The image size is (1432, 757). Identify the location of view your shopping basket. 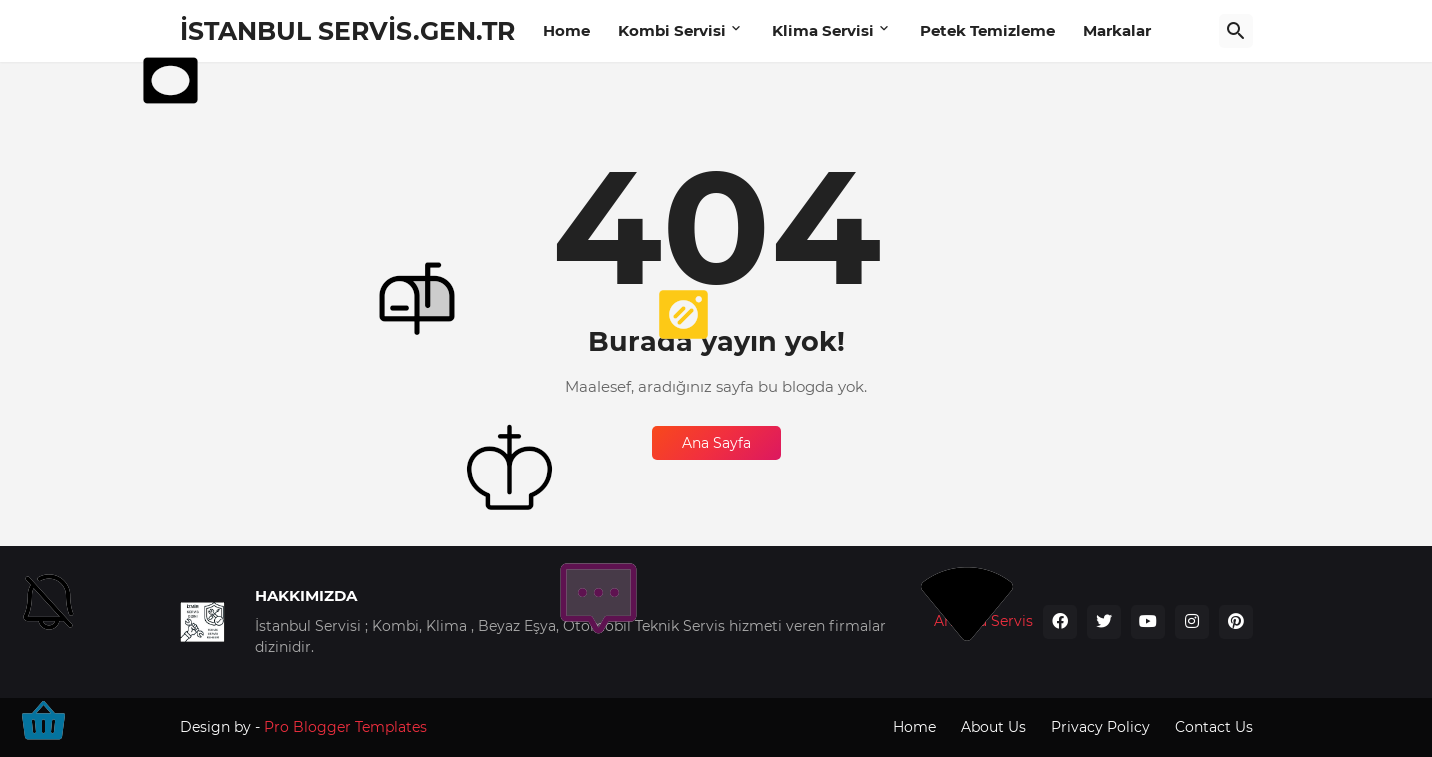
(43, 722).